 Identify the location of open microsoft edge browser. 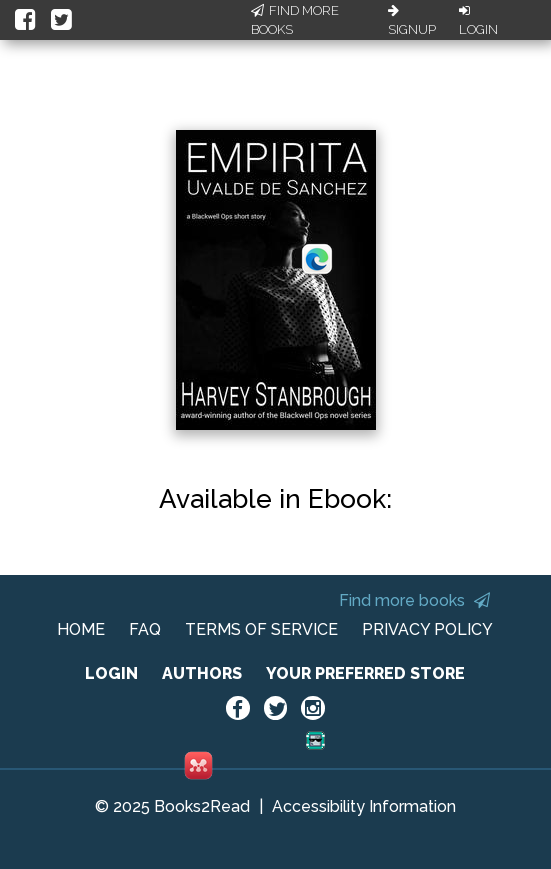
(317, 259).